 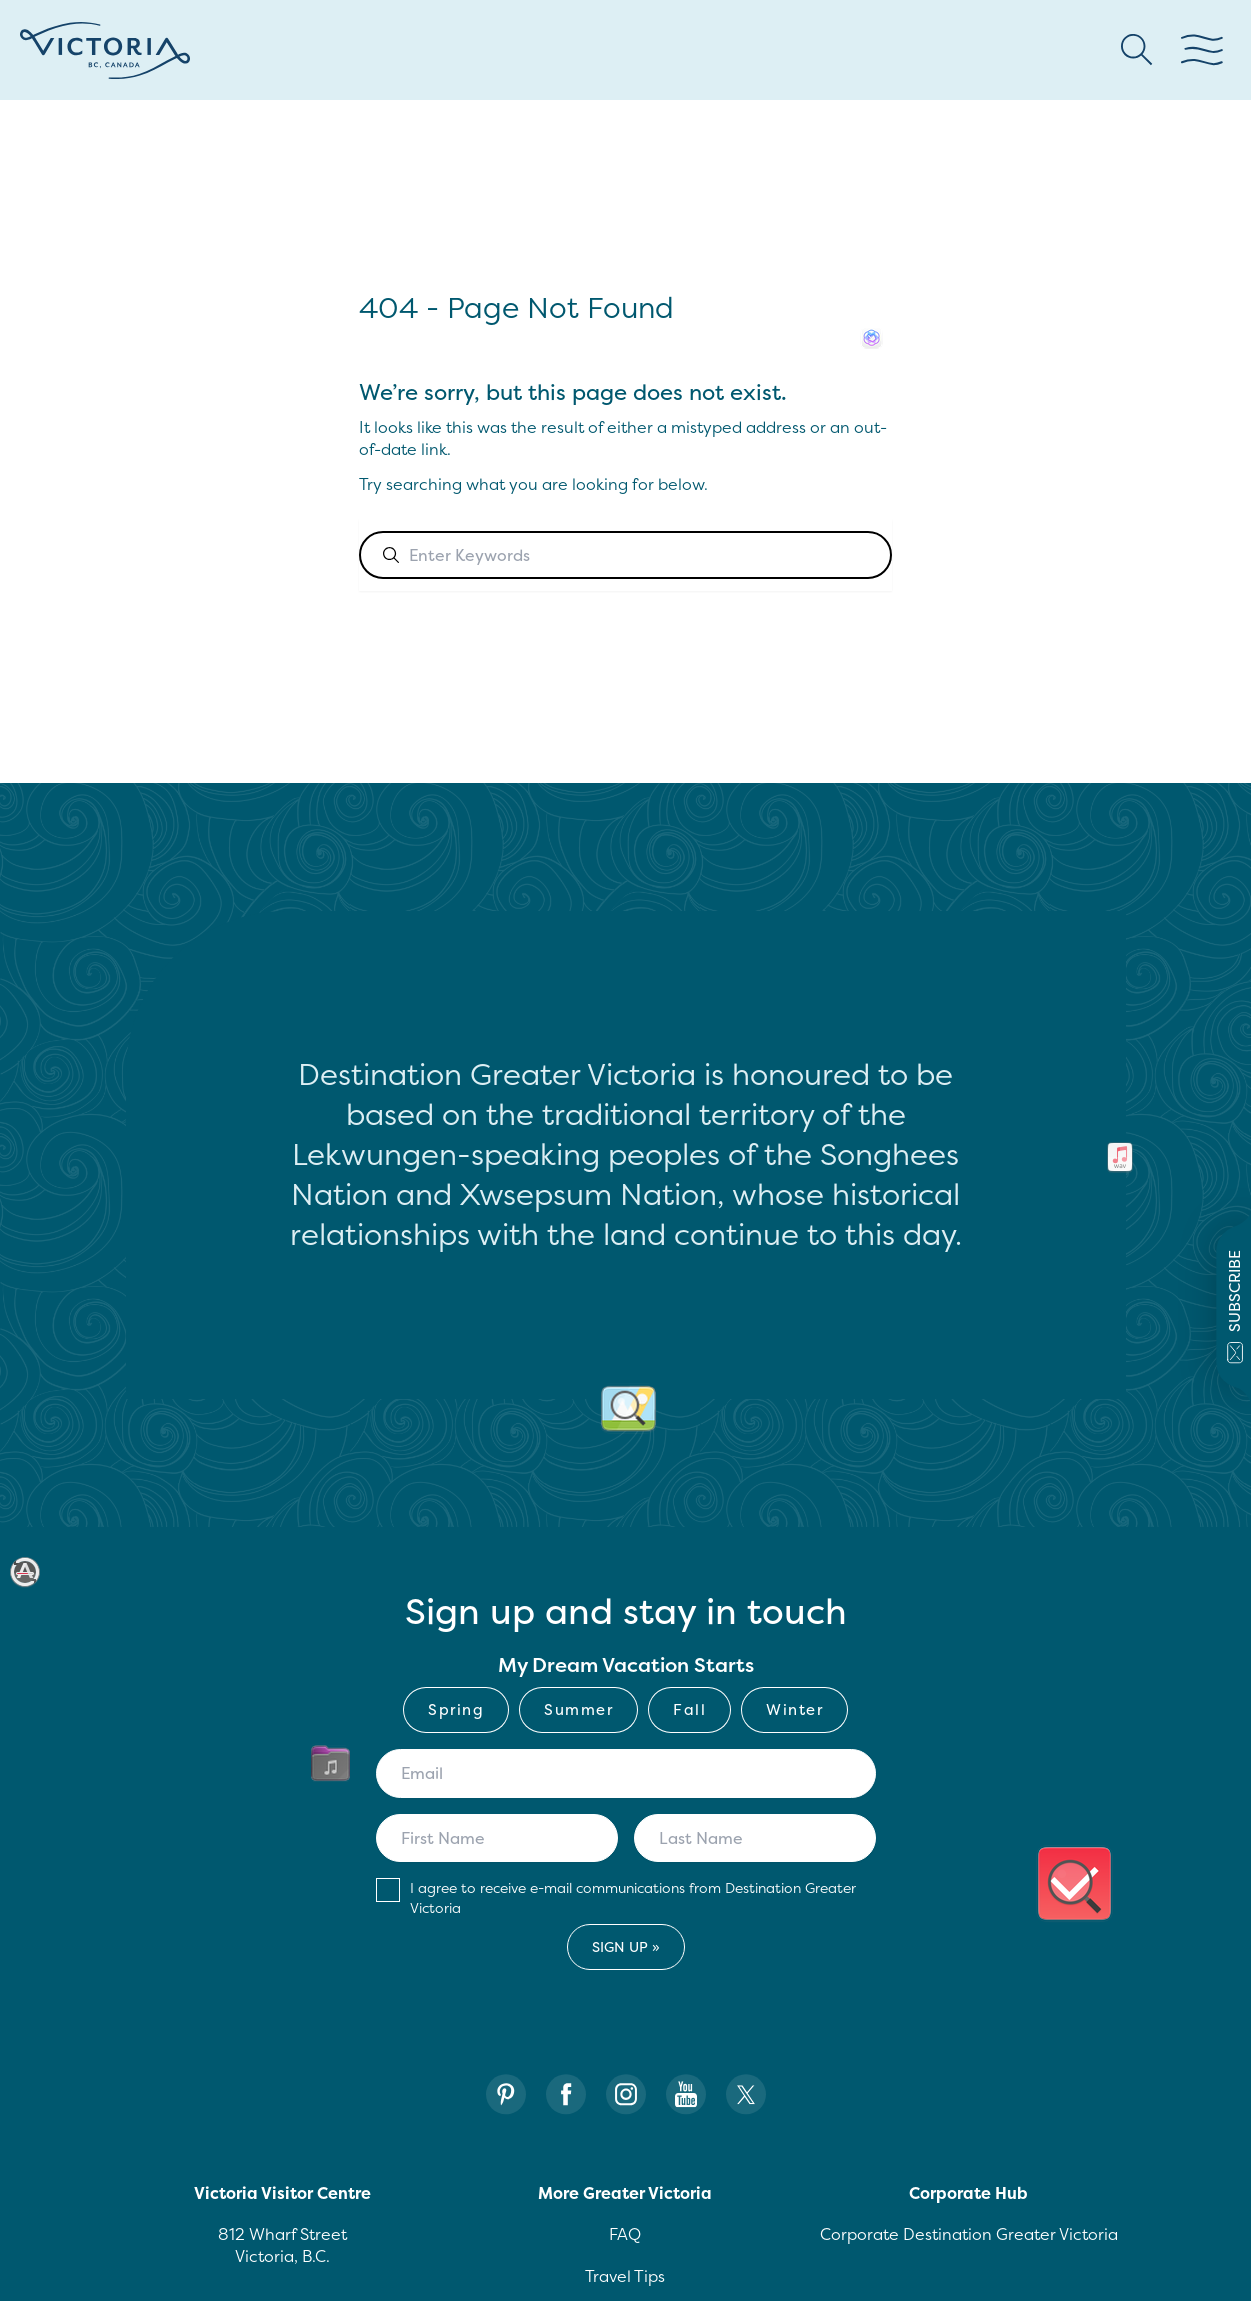 I want to click on open Gluon Scene Builder application, so click(x=871, y=338).